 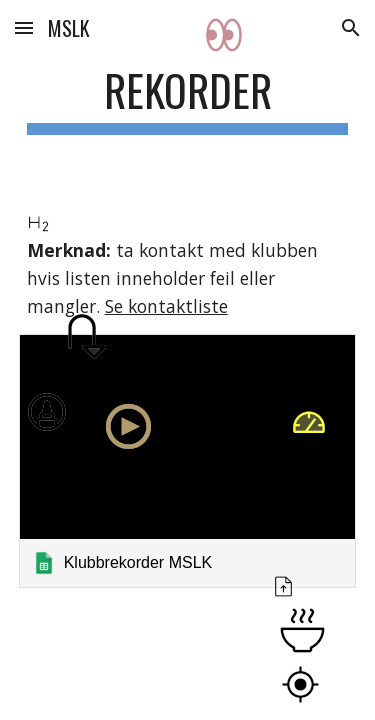 I want to click on lock onto current GPS location, so click(x=300, y=684).